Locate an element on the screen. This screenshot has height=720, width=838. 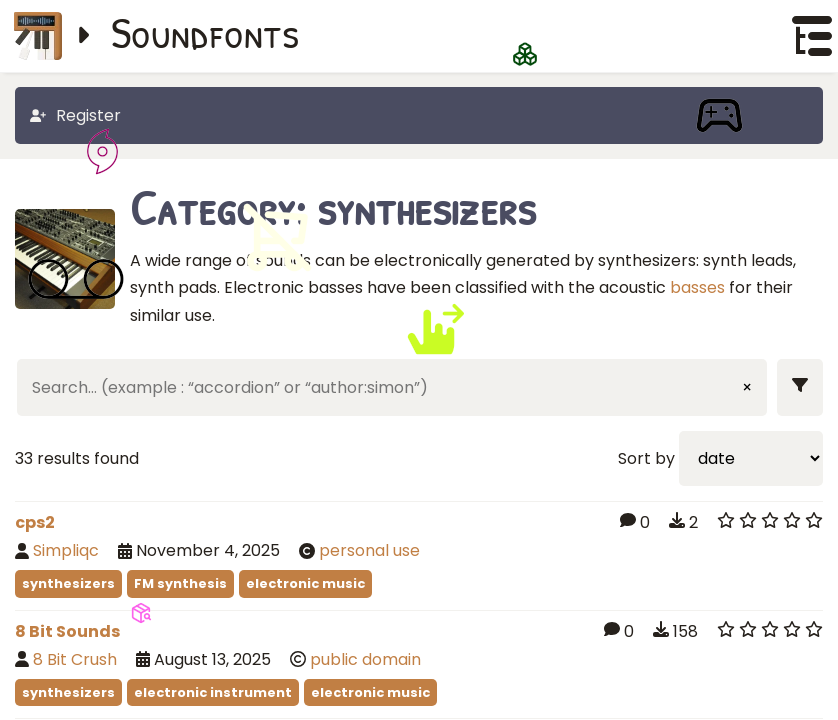
swipe right to continue or proceed is located at coordinates (433, 331).